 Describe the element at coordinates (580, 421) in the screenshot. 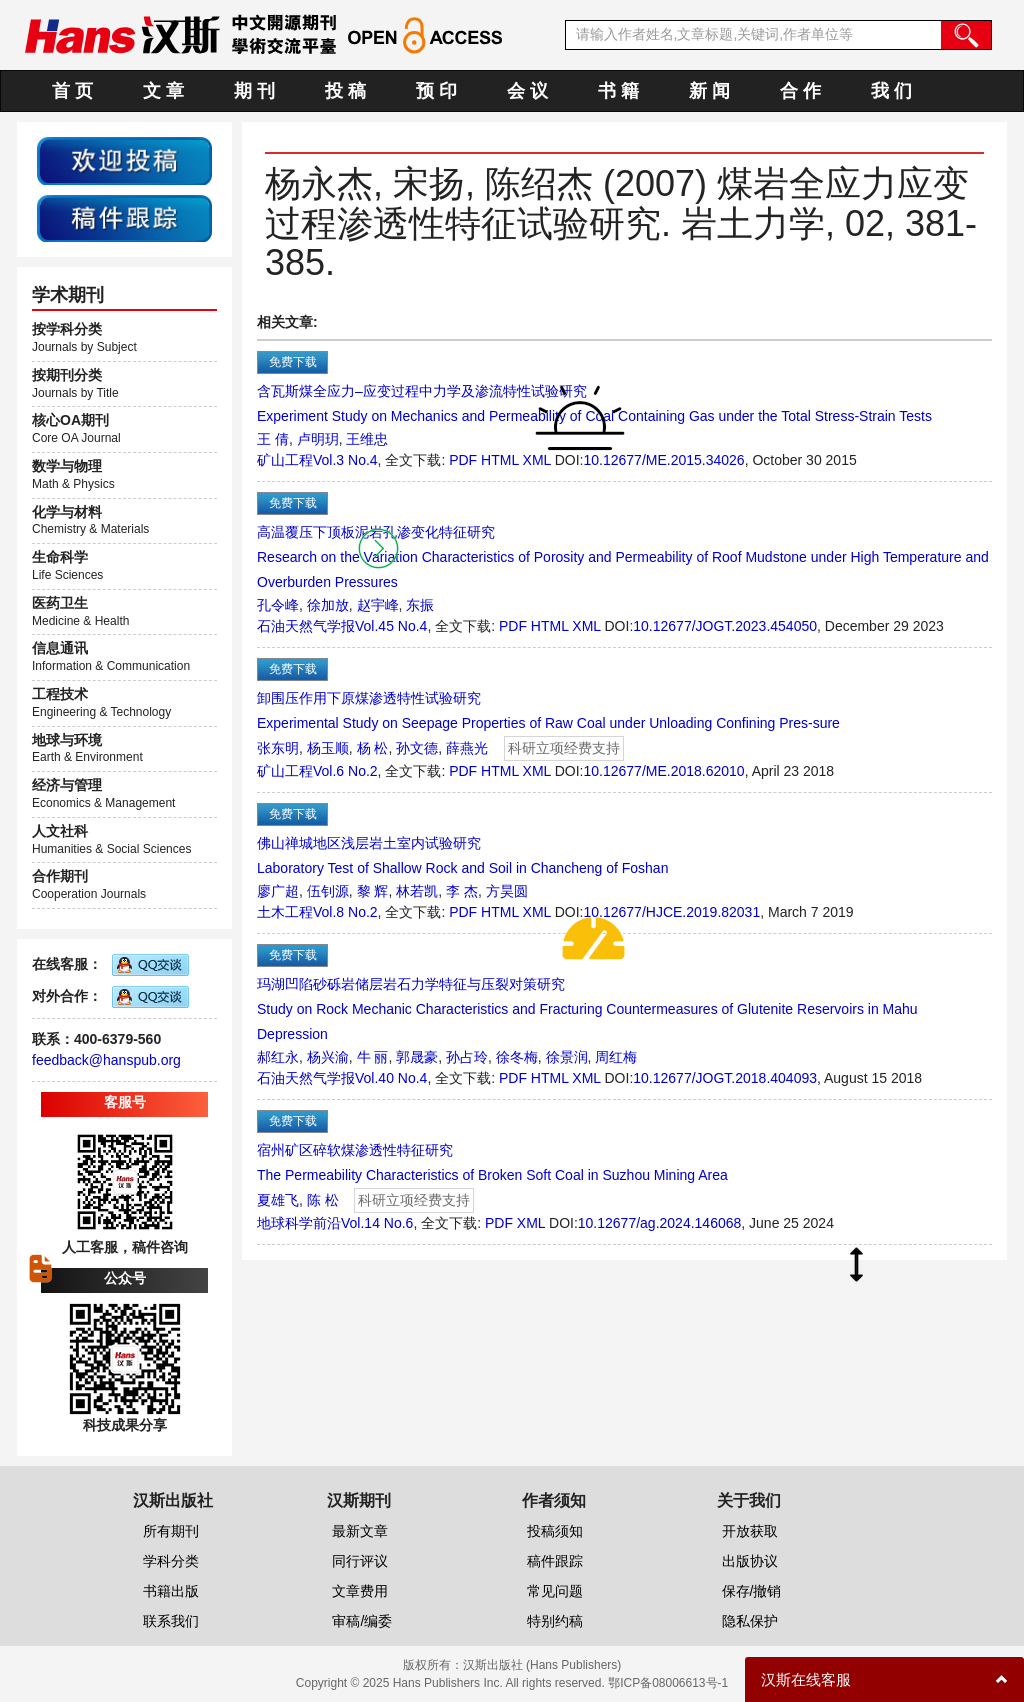

I see `toggle sunrise or sunset display mode` at that location.